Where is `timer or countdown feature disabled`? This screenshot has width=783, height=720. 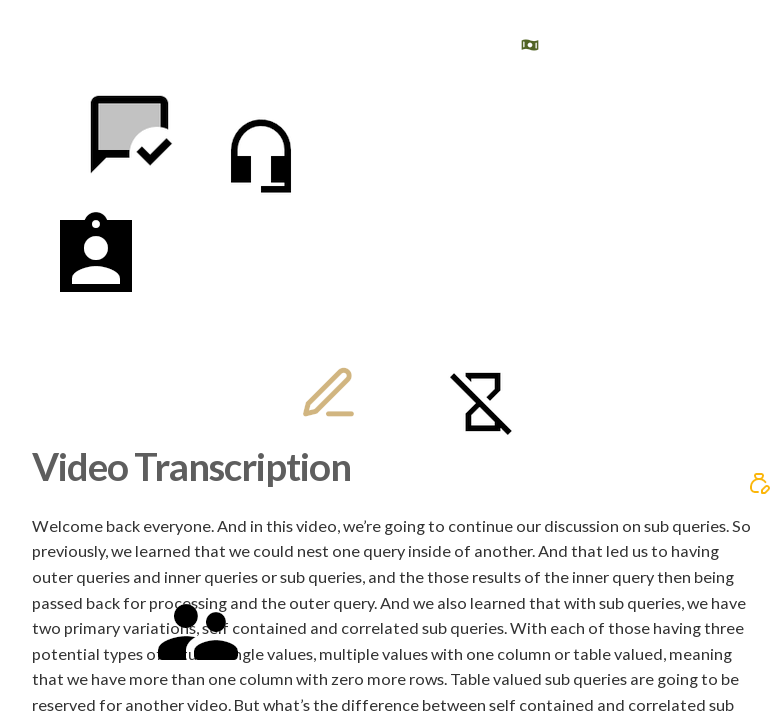
timer or countdown feature disabled is located at coordinates (483, 402).